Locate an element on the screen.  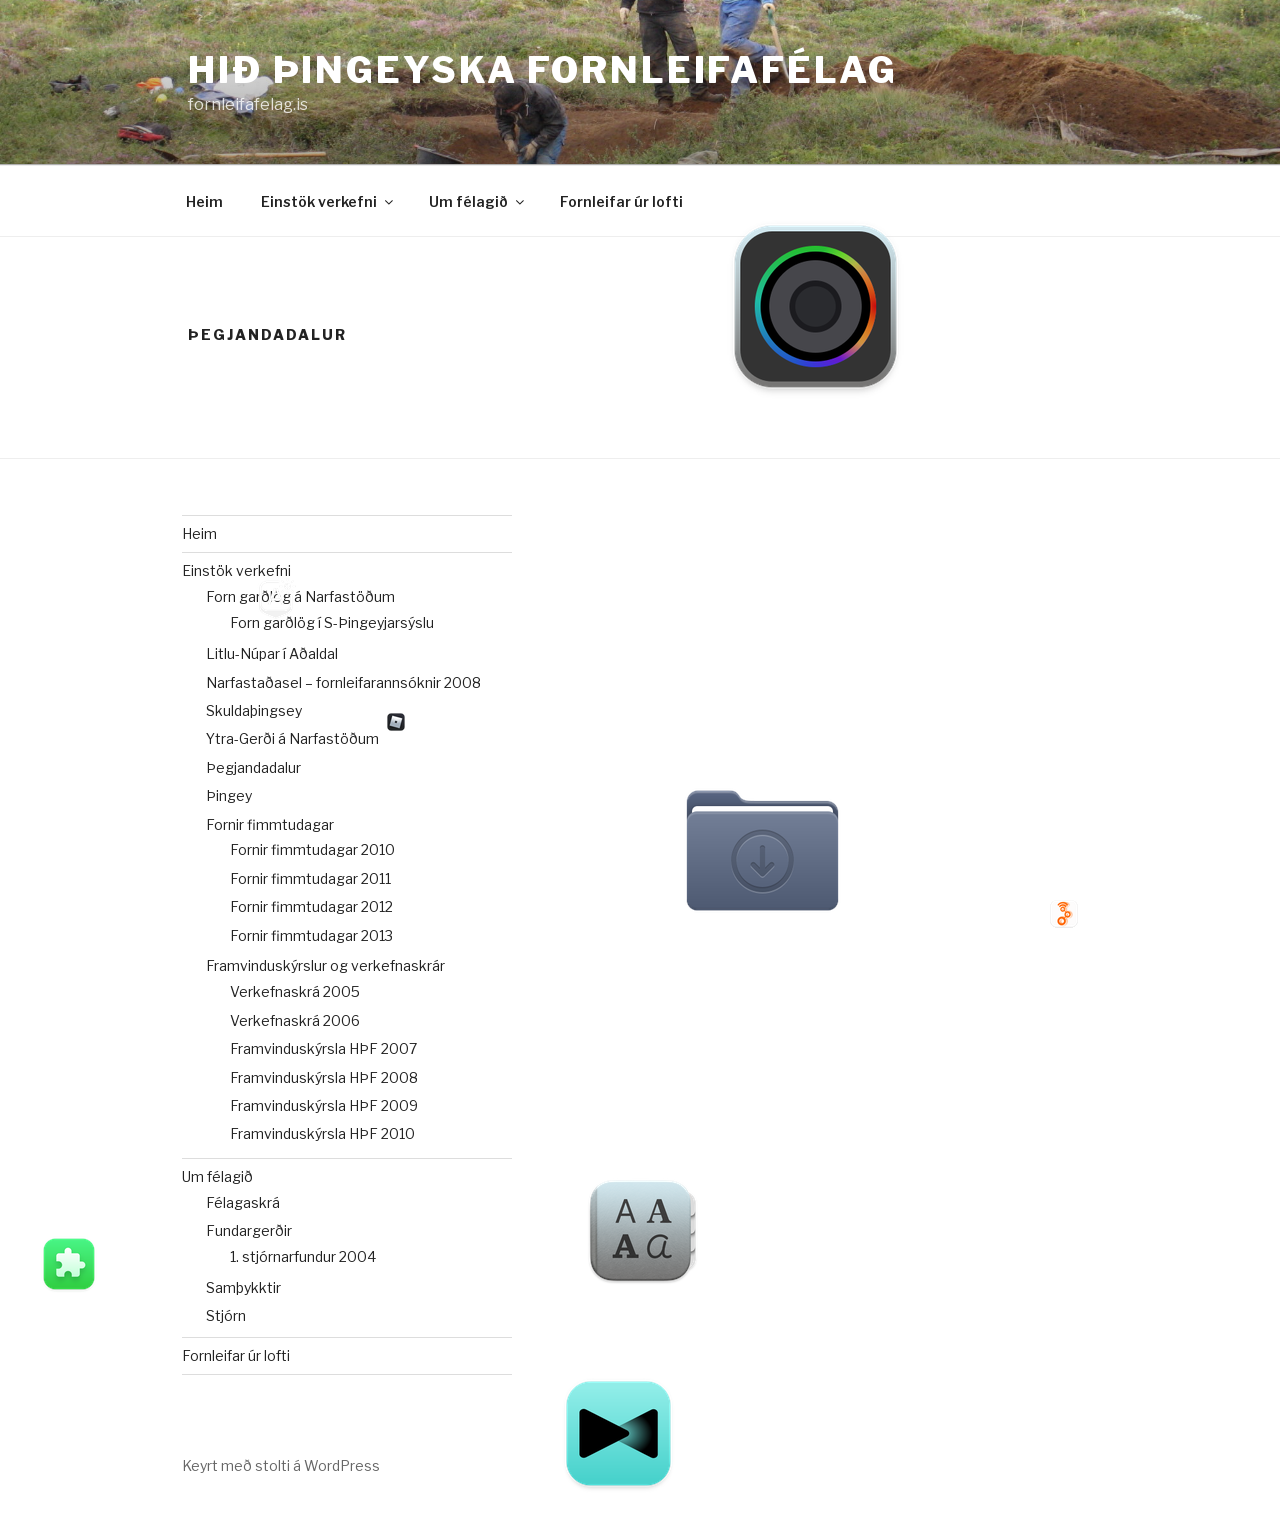
access your downloads folder is located at coordinates (762, 850).